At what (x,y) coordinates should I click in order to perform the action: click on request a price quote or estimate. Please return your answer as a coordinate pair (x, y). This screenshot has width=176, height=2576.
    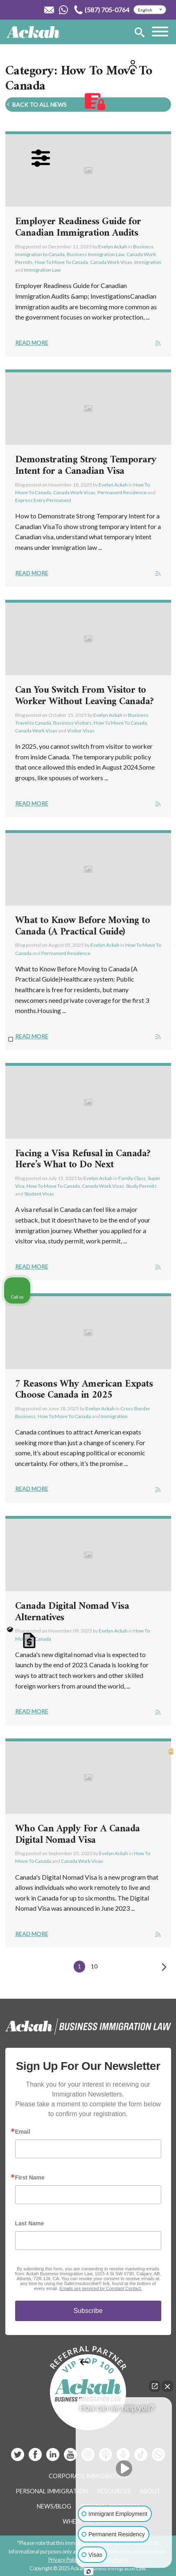
    Looking at the image, I should click on (29, 1640).